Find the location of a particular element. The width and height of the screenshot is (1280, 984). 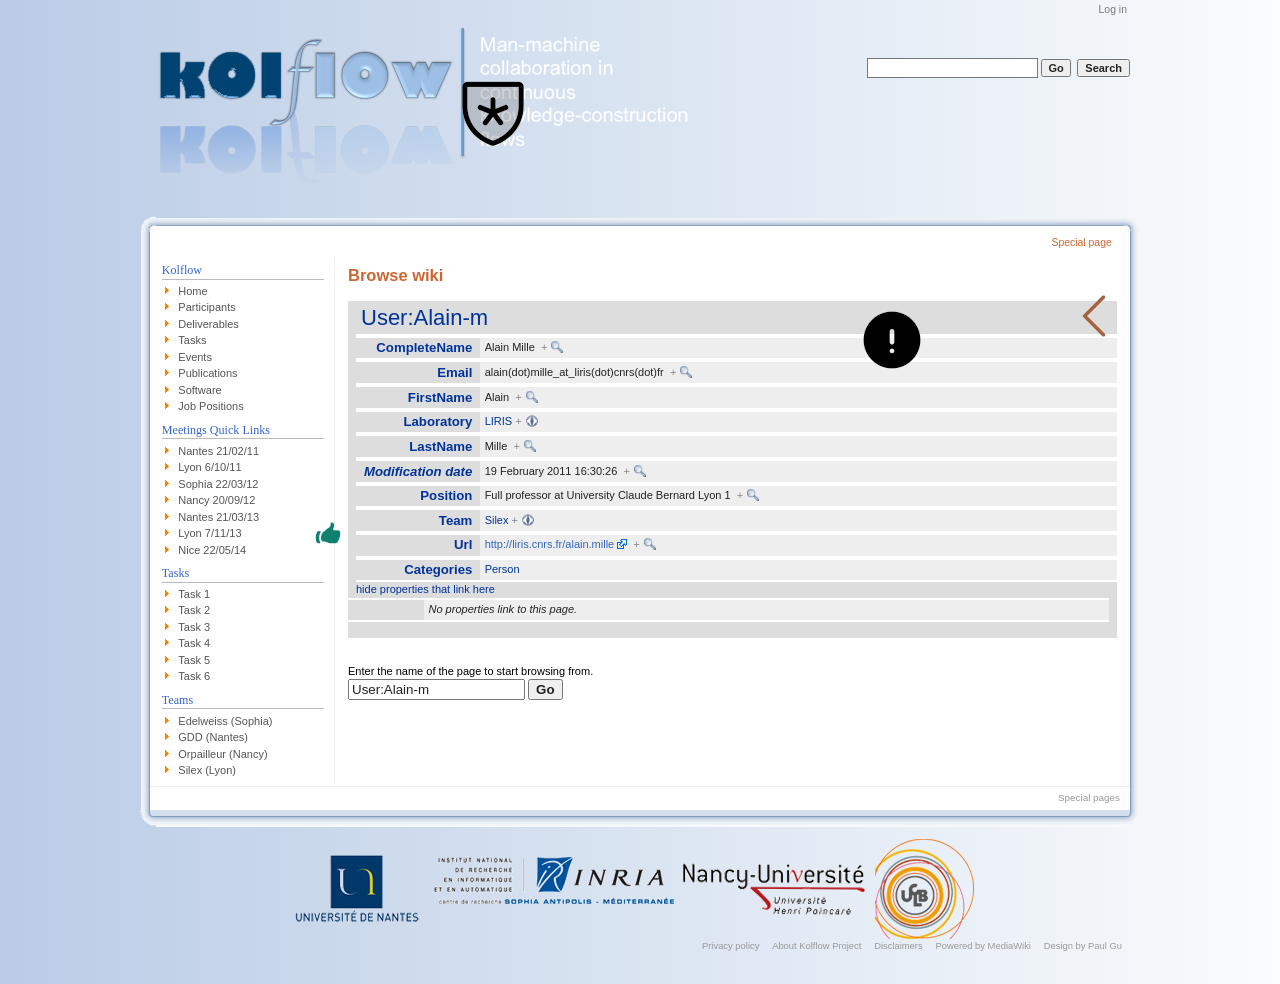

indicates a warning or alert requiring attention is located at coordinates (892, 340).